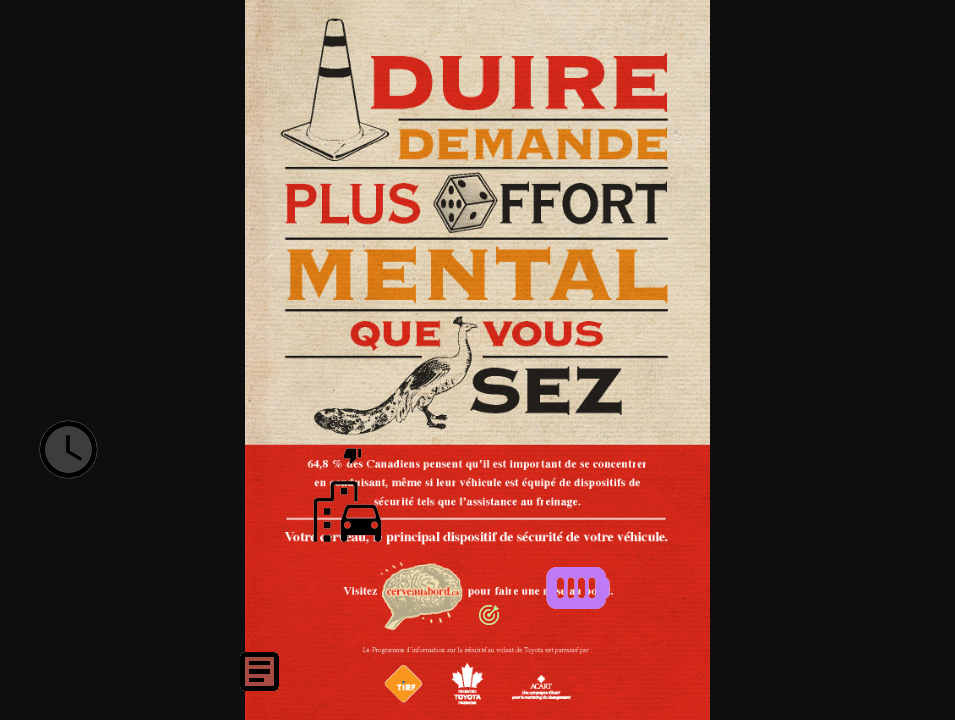 The width and height of the screenshot is (955, 720). What do you see at coordinates (68, 449) in the screenshot?
I see `view schedule or upcoming events` at bounding box center [68, 449].